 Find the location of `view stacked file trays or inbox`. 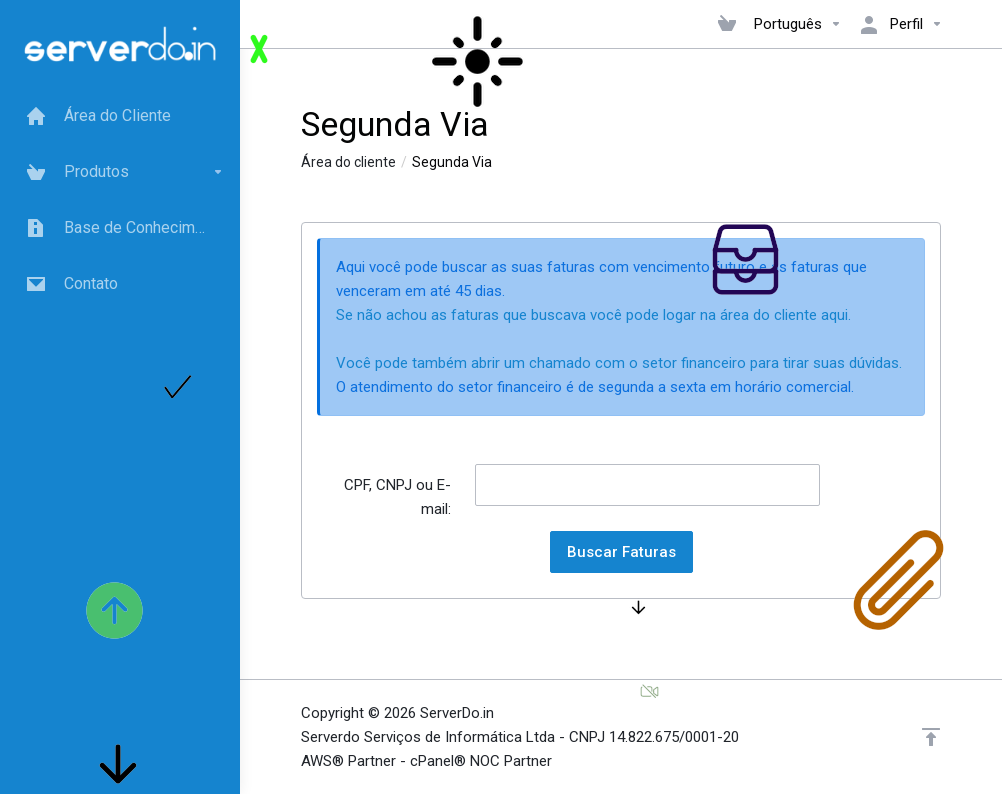

view stacked file trays or inbox is located at coordinates (745, 259).